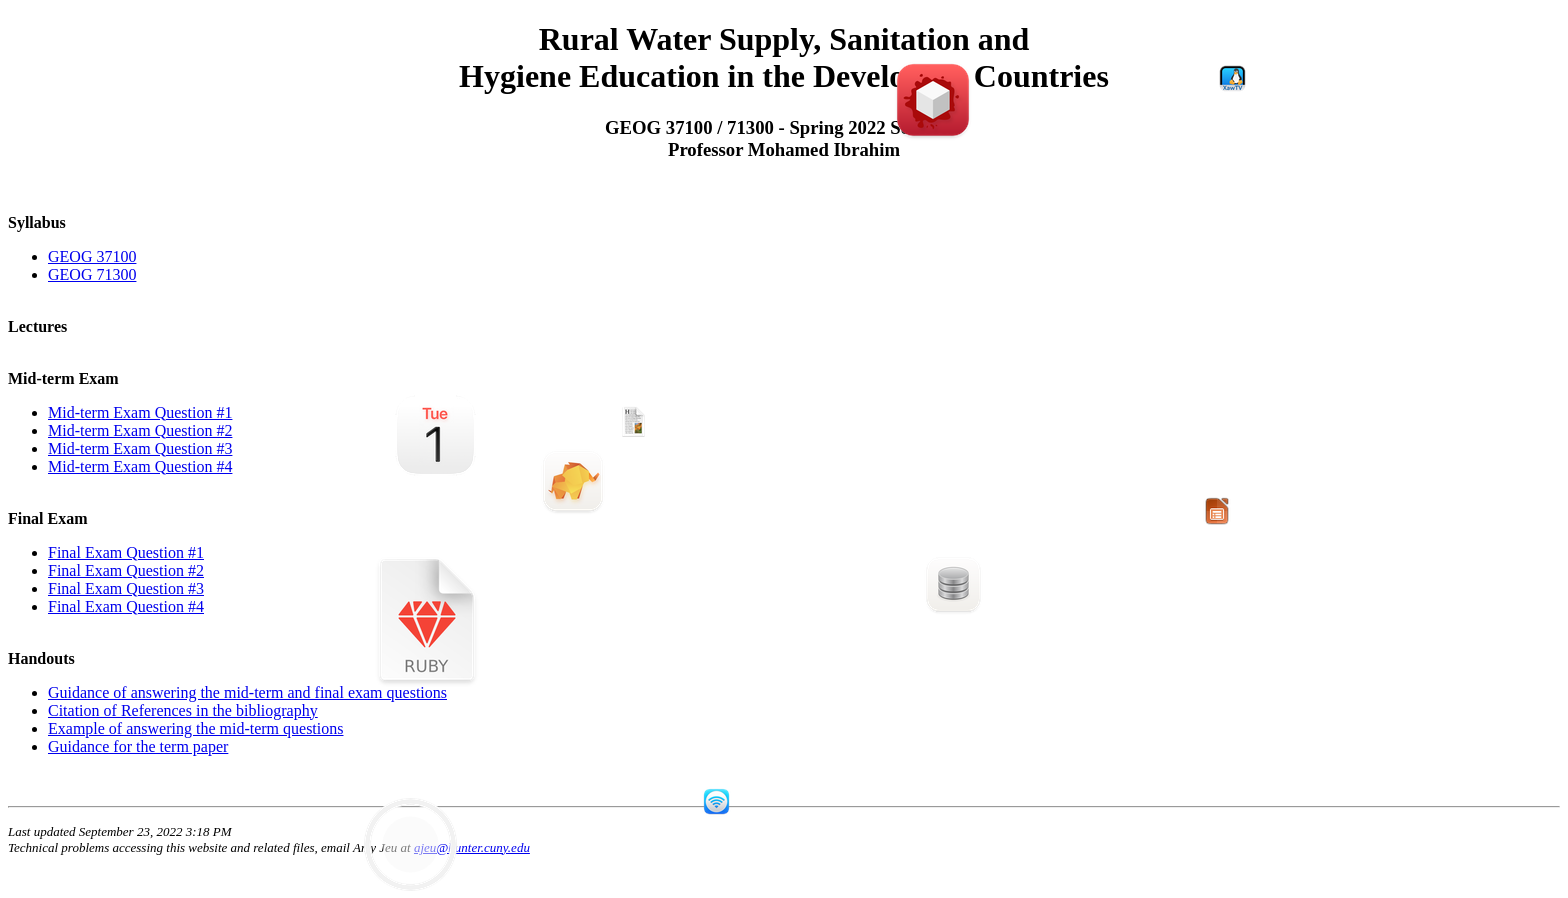 This screenshot has height=898, width=1568. Describe the element at coordinates (933, 100) in the screenshot. I see `launch assaultcube game` at that location.